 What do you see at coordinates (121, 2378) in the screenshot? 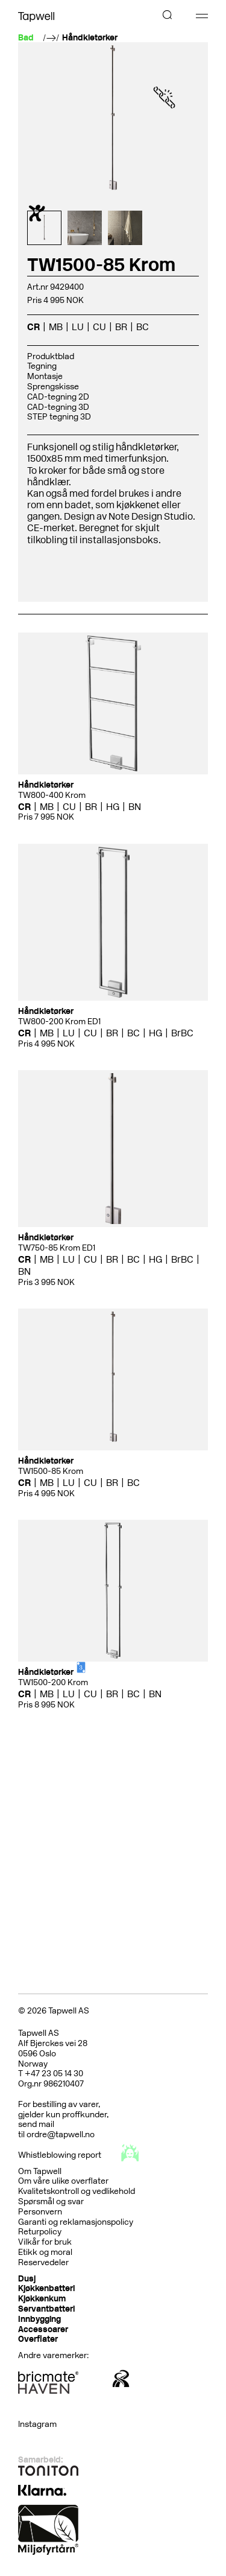
I see `indicates a monster or creature encounter` at bounding box center [121, 2378].